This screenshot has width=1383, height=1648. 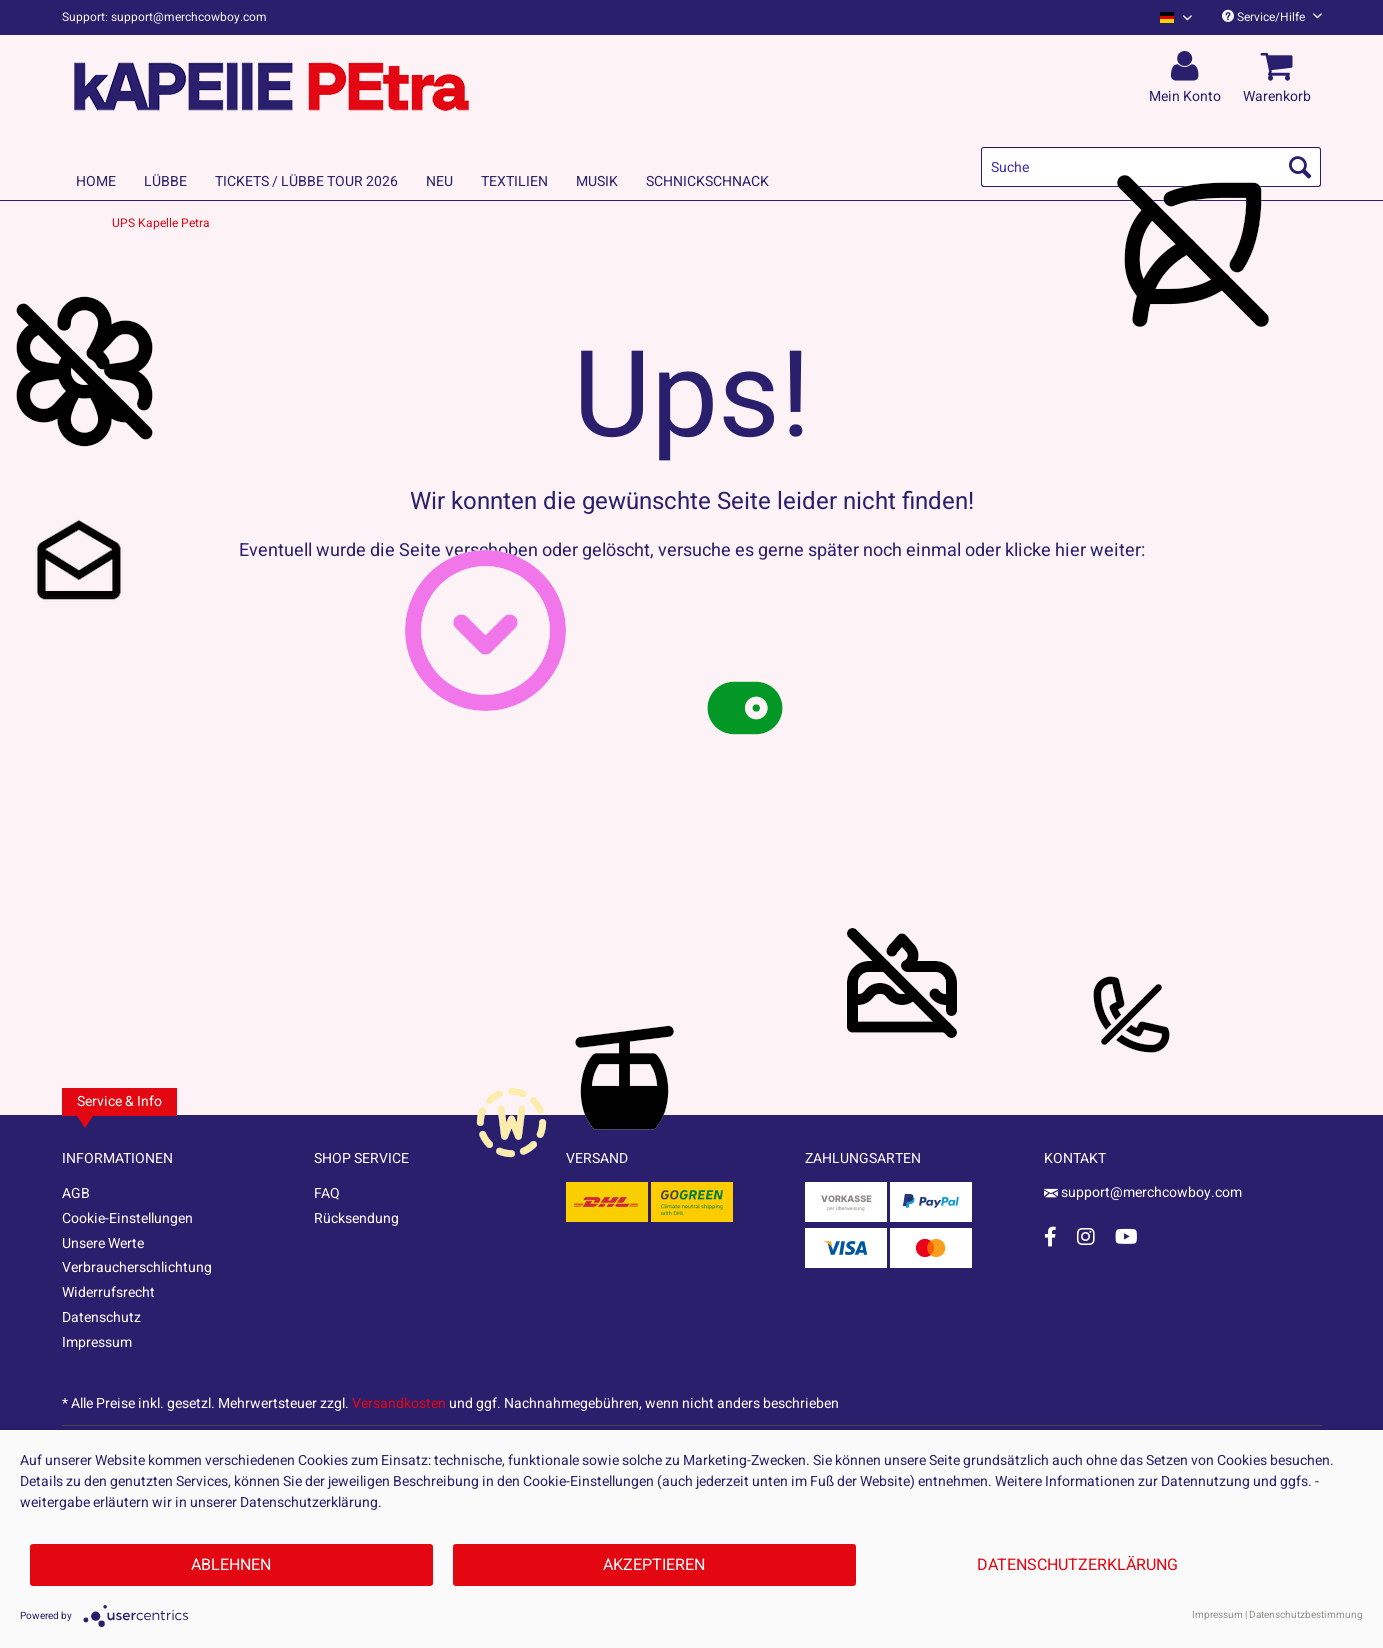 I want to click on disable eco mode or power saving, so click(x=1193, y=251).